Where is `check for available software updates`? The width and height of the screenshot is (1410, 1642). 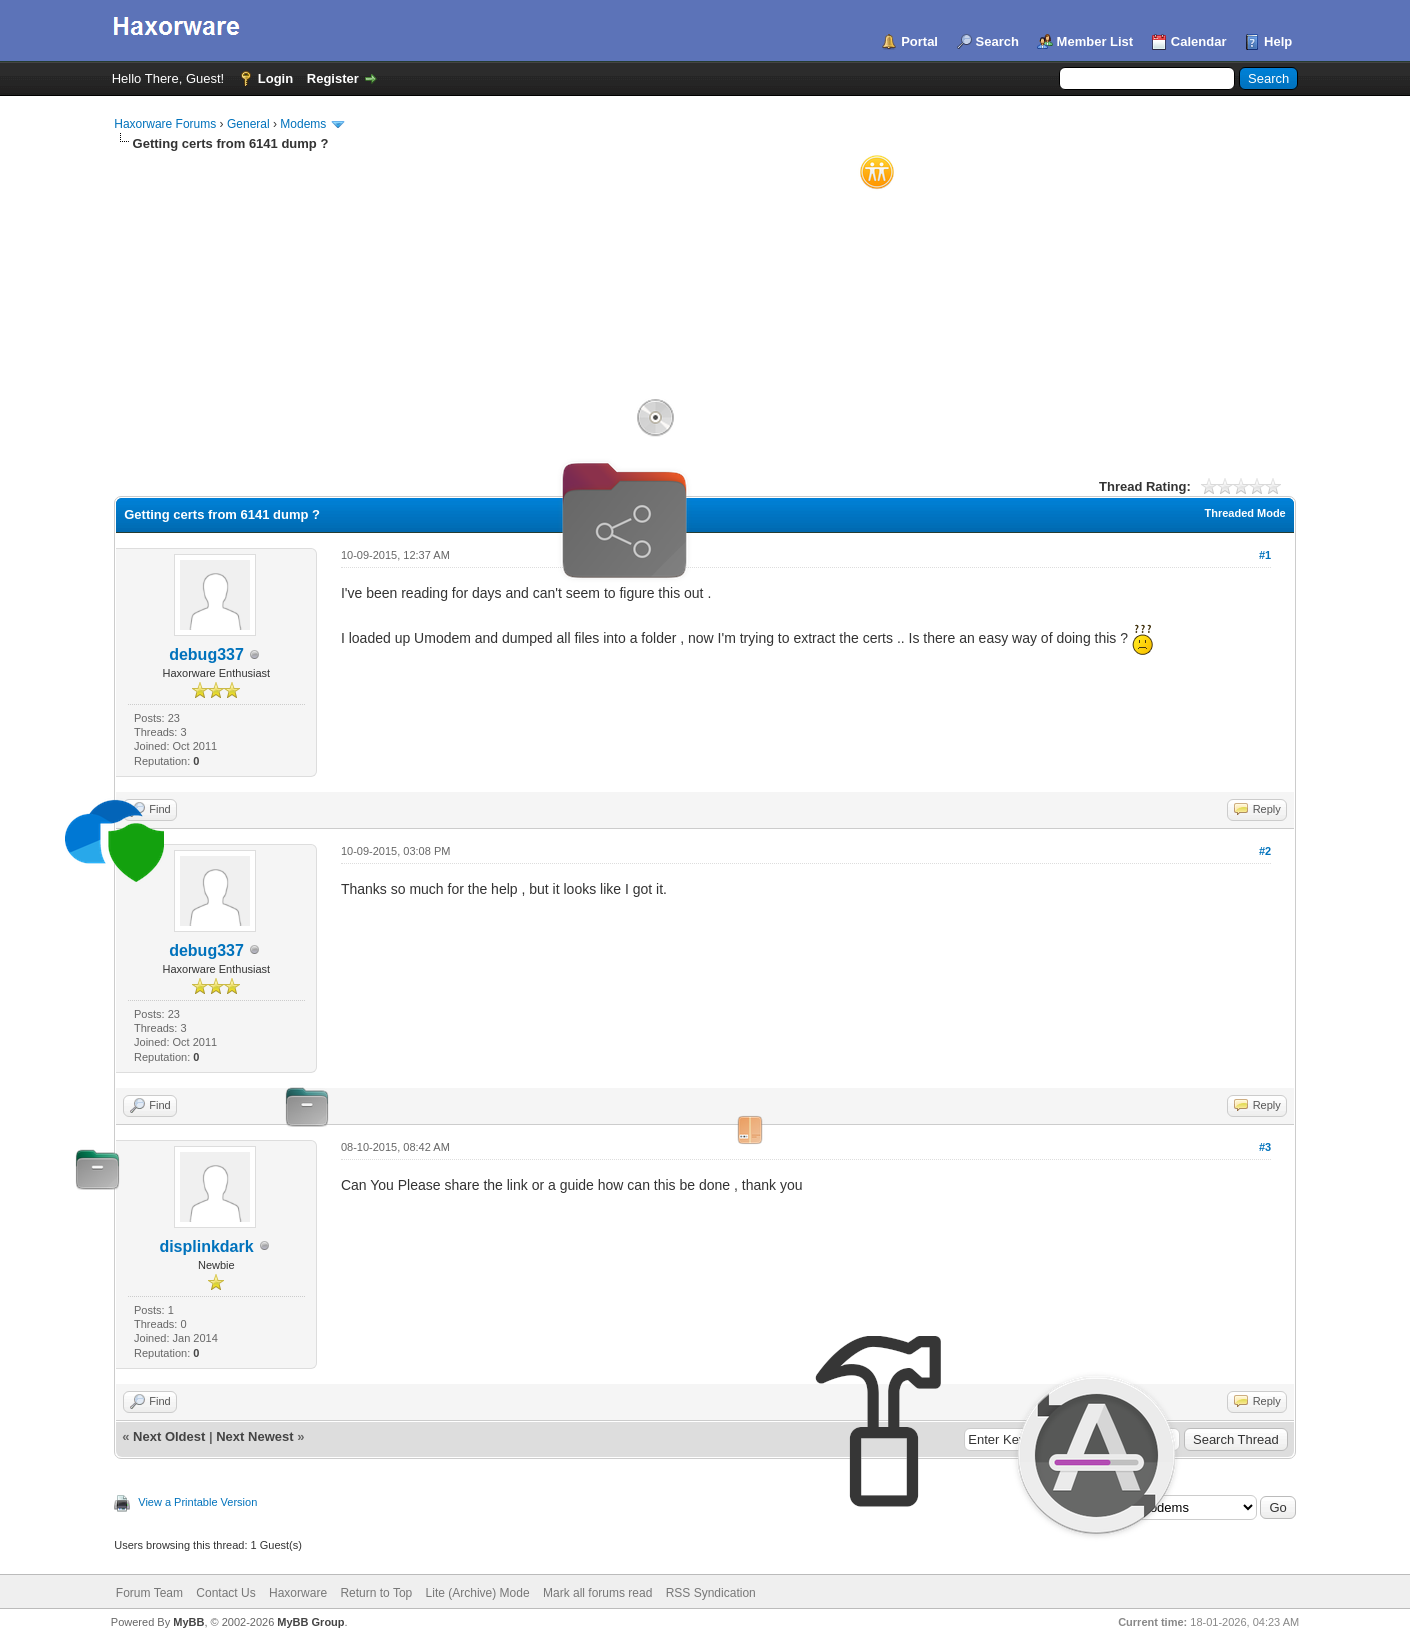 check for available software updates is located at coordinates (1096, 1455).